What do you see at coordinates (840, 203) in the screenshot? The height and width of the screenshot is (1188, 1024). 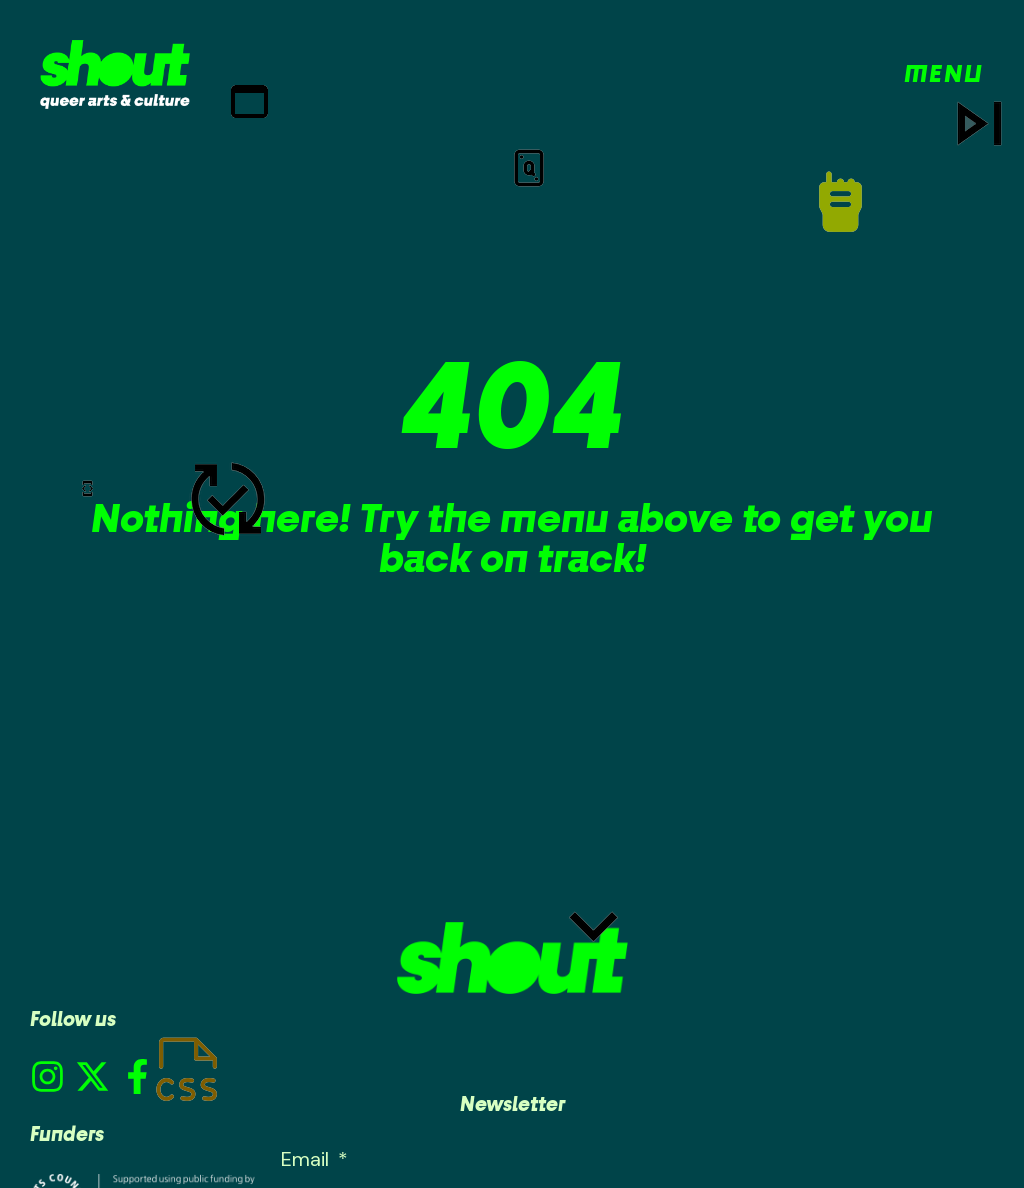 I see `access push-to-talk communication` at bounding box center [840, 203].